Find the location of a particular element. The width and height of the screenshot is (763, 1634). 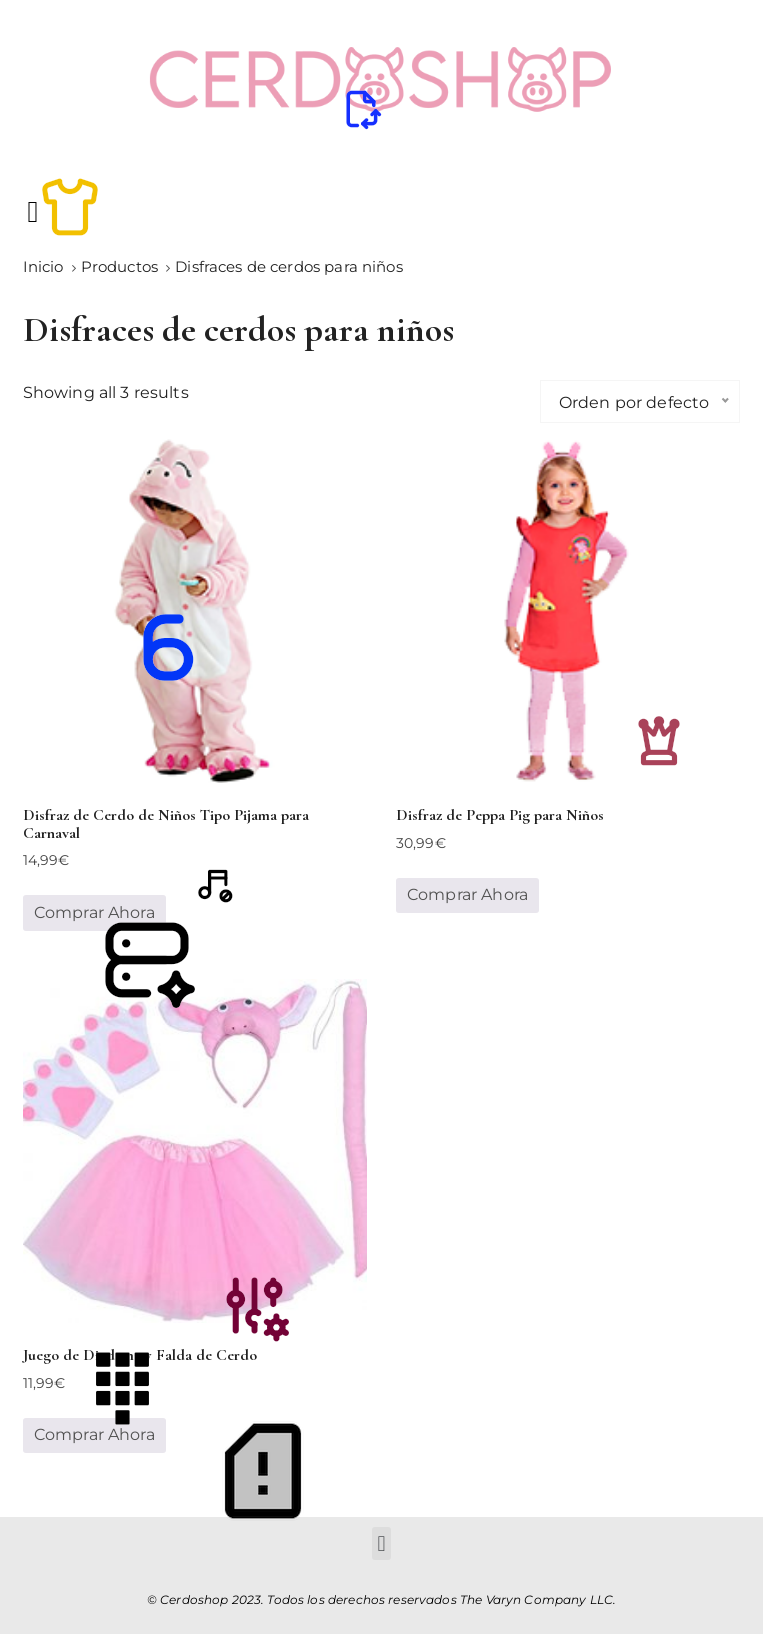

browse clothing or apparel items is located at coordinates (70, 207).